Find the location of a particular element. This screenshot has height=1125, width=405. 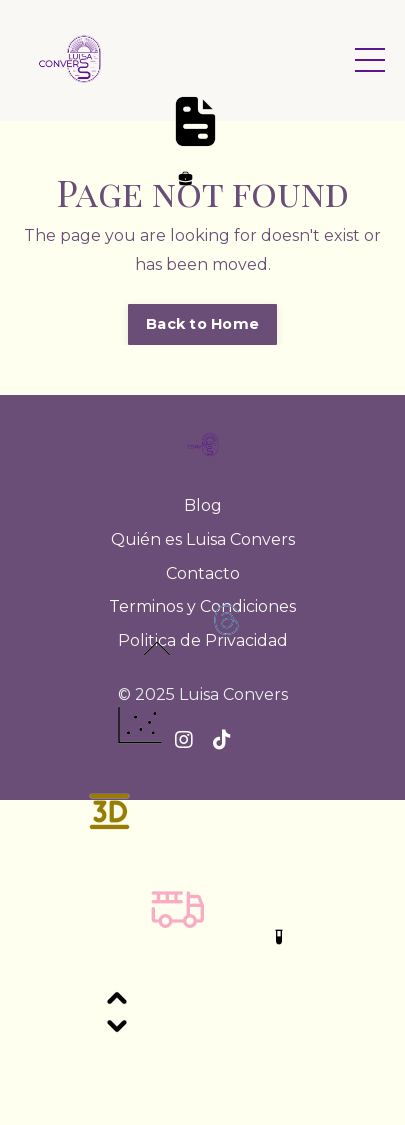

view scatter plot data is located at coordinates (140, 725).